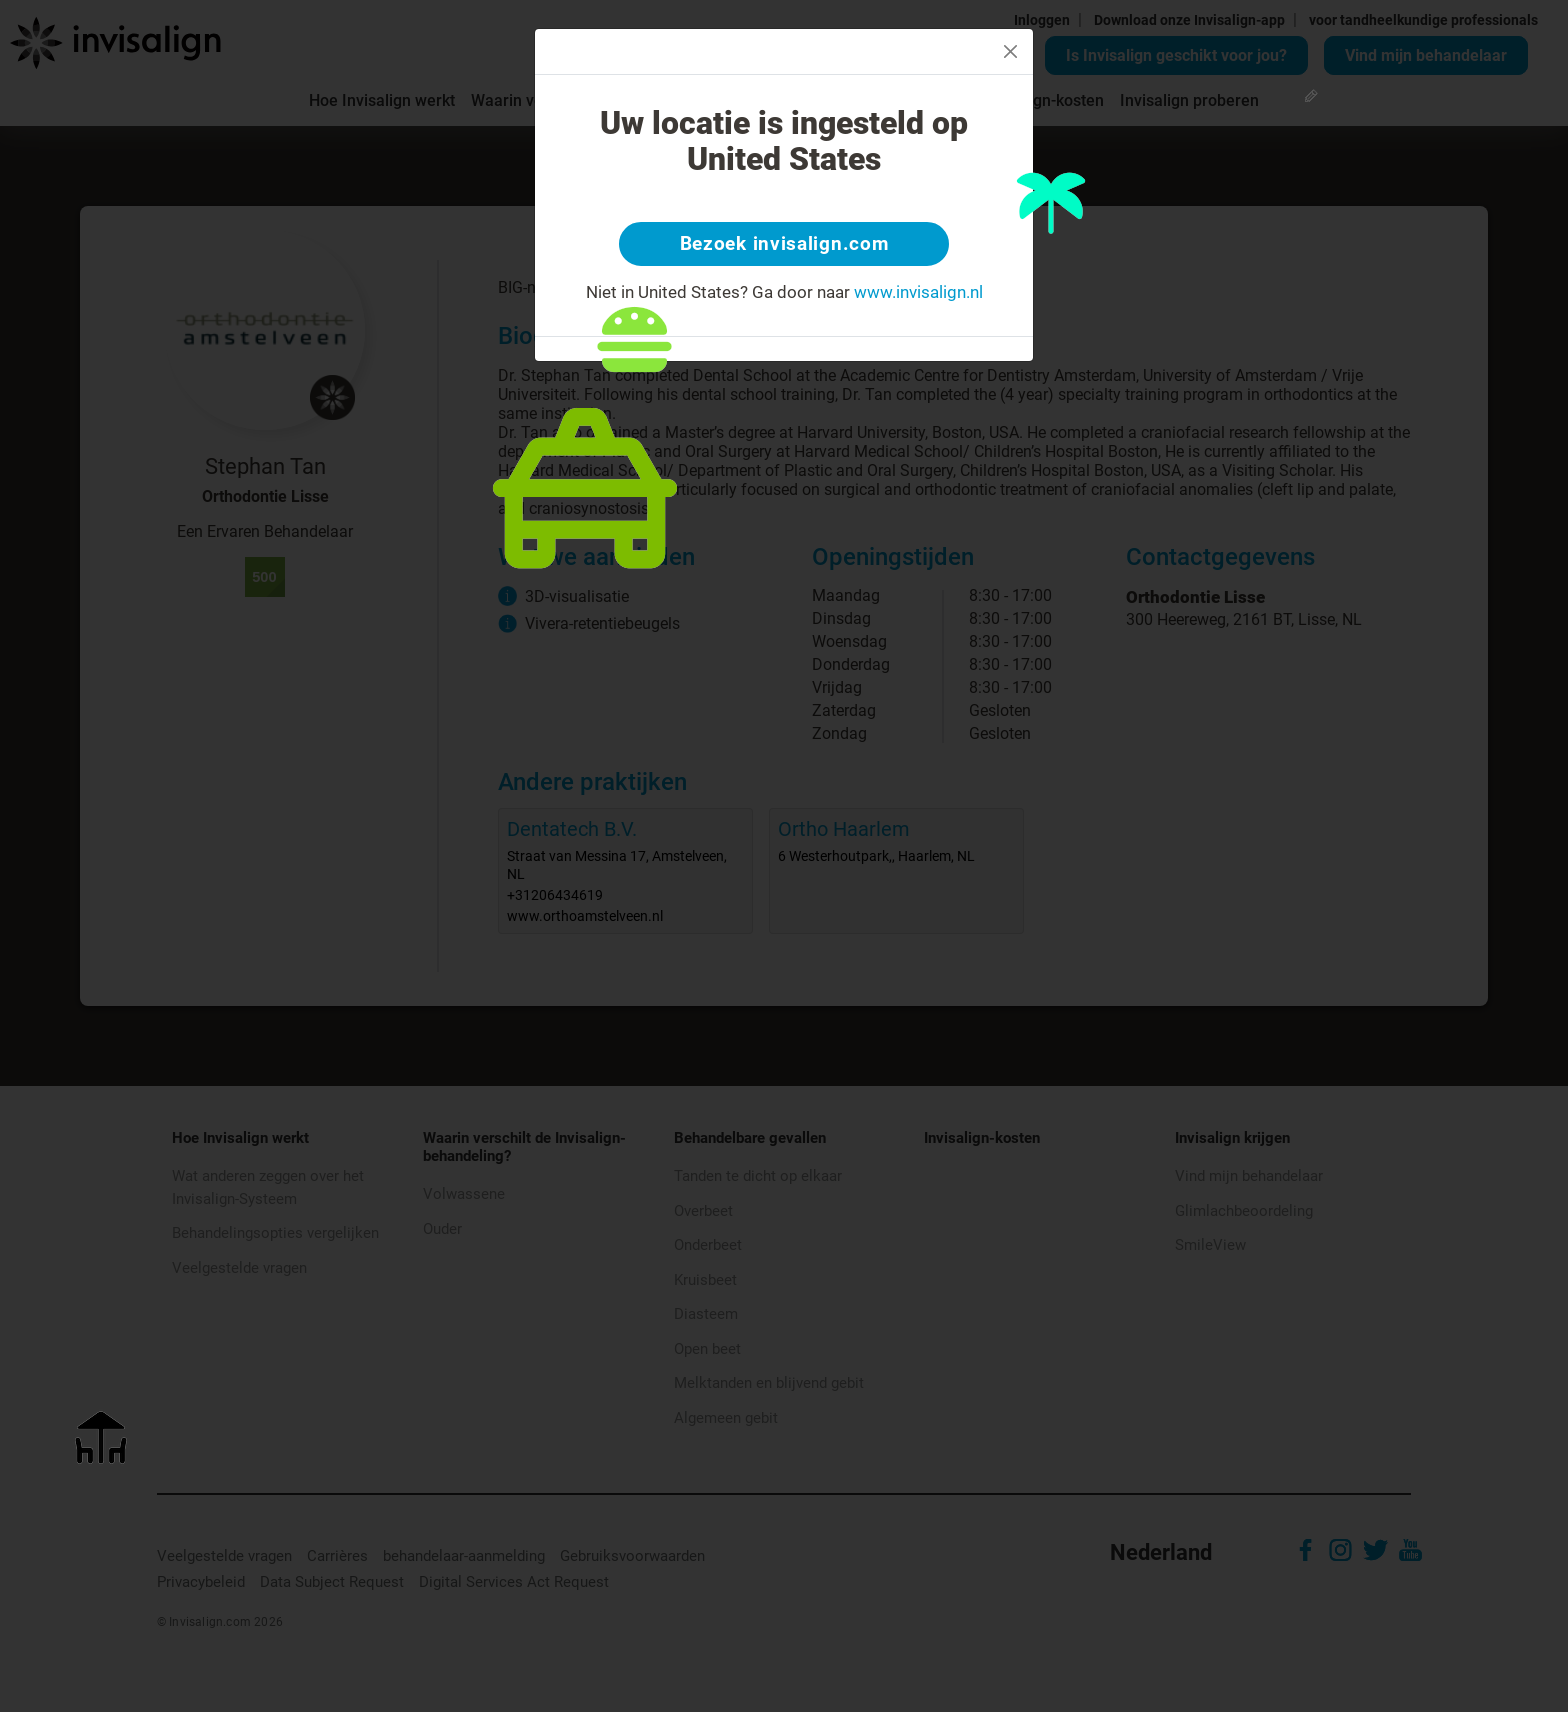  What do you see at coordinates (1051, 202) in the screenshot?
I see `indicates tropical or vacation-related content` at bounding box center [1051, 202].